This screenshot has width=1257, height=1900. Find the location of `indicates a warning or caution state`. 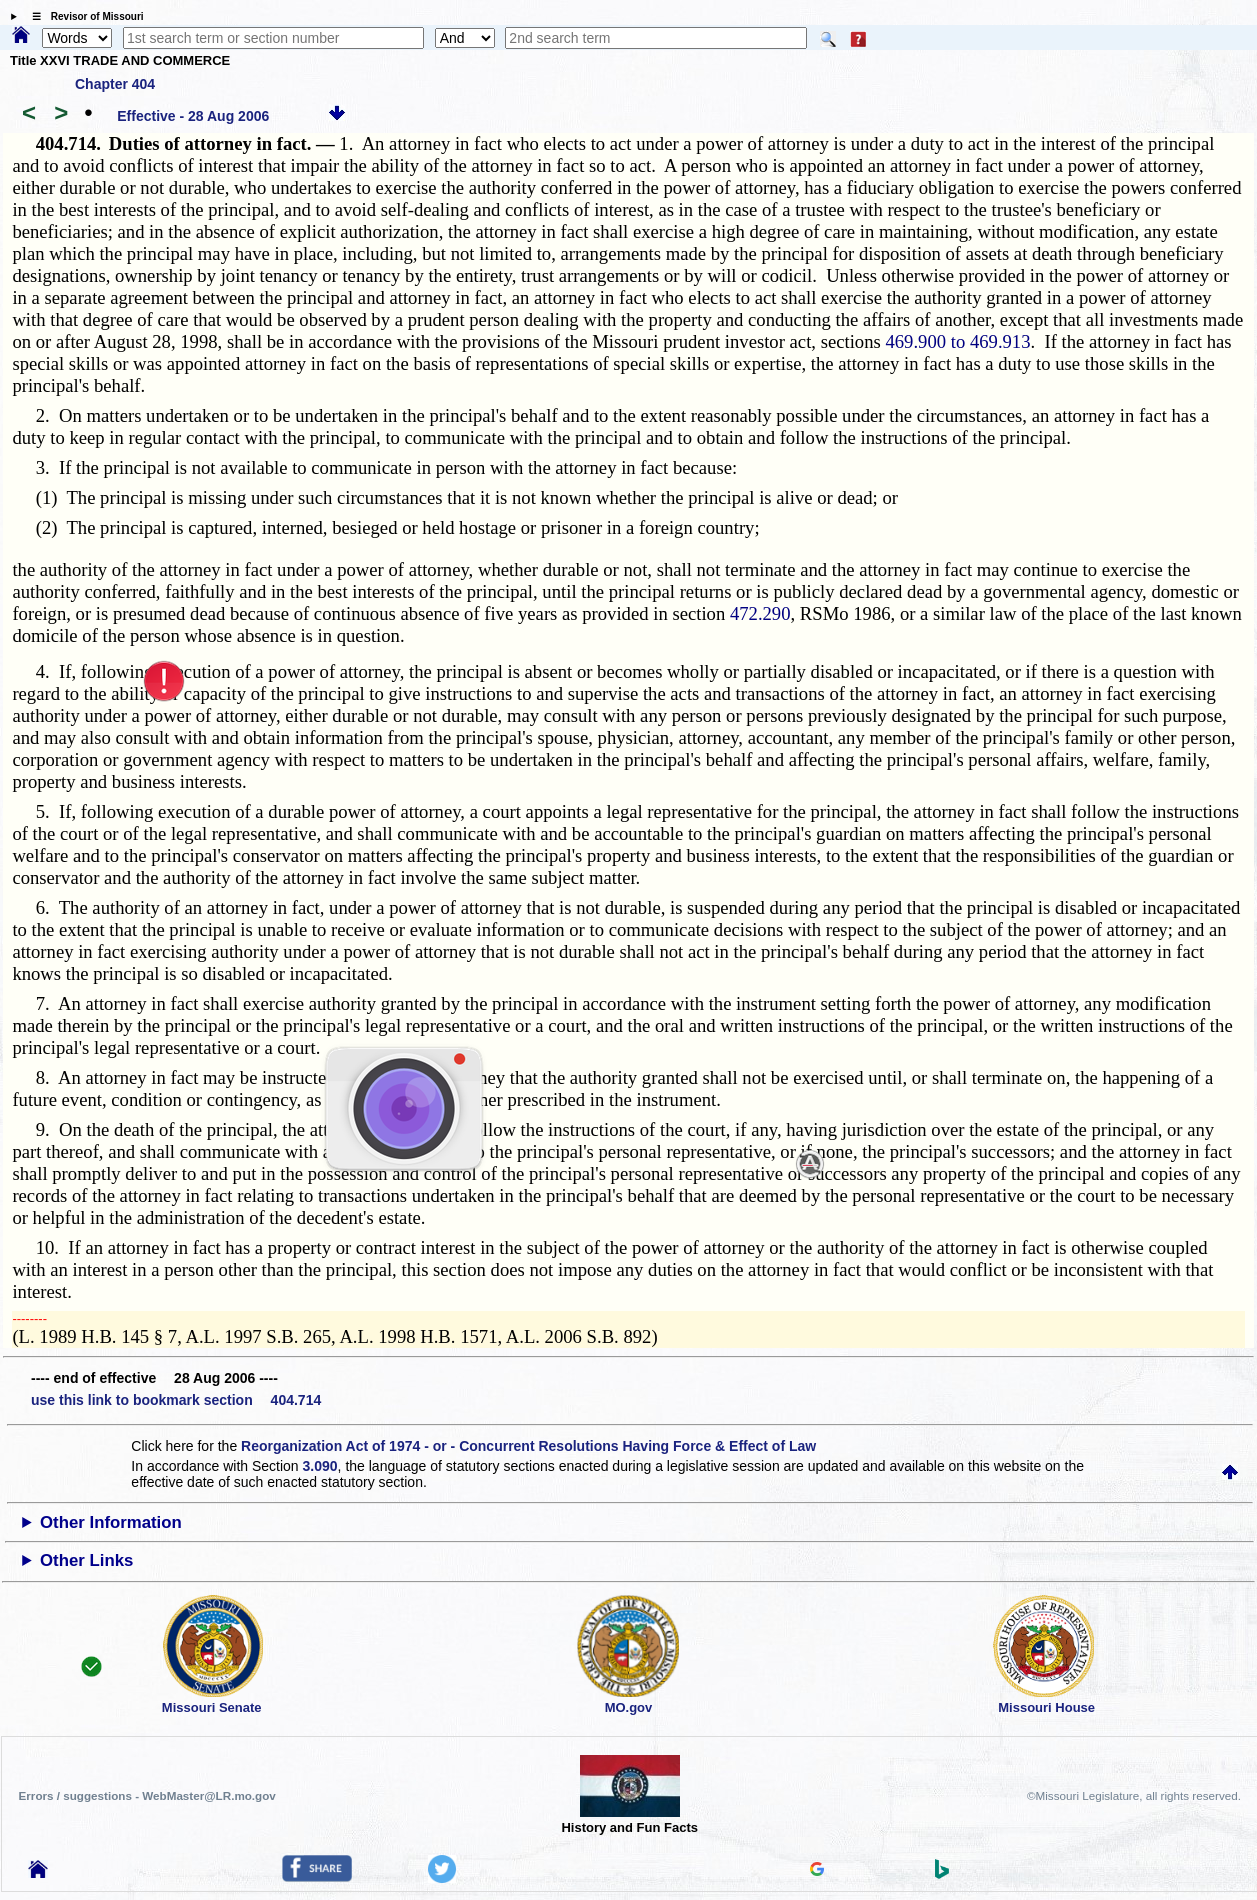

indicates a warning or caution state is located at coordinates (164, 681).